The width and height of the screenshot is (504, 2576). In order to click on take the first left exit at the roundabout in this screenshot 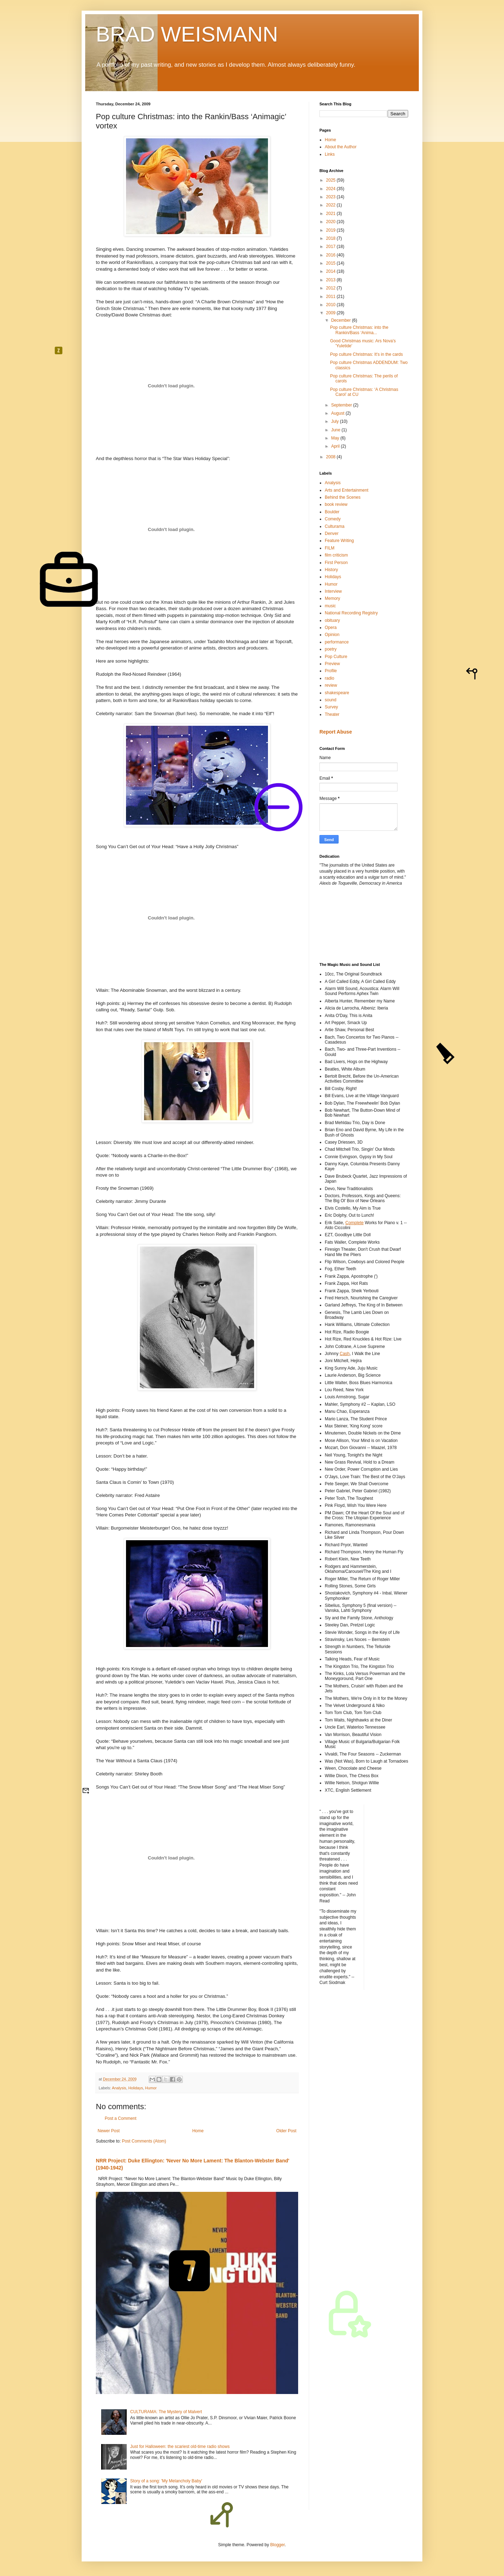, I will do `click(221, 2515)`.